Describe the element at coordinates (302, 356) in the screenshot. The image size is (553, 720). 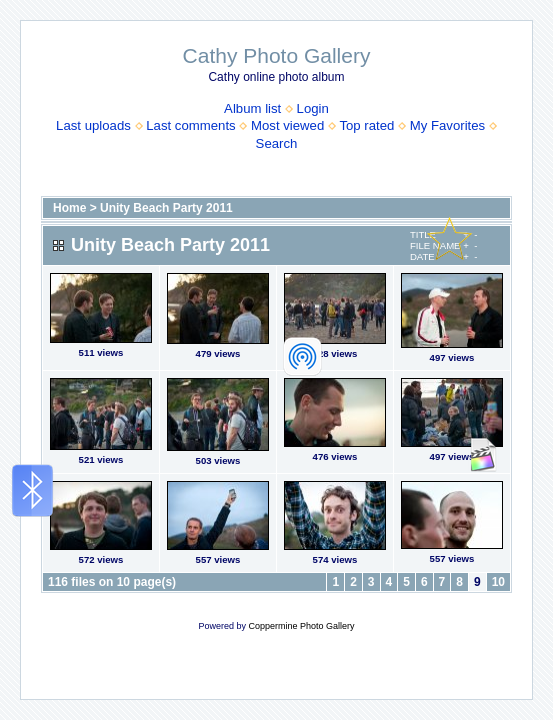
I see `share files wirelessly with nearby Apple devices` at that location.